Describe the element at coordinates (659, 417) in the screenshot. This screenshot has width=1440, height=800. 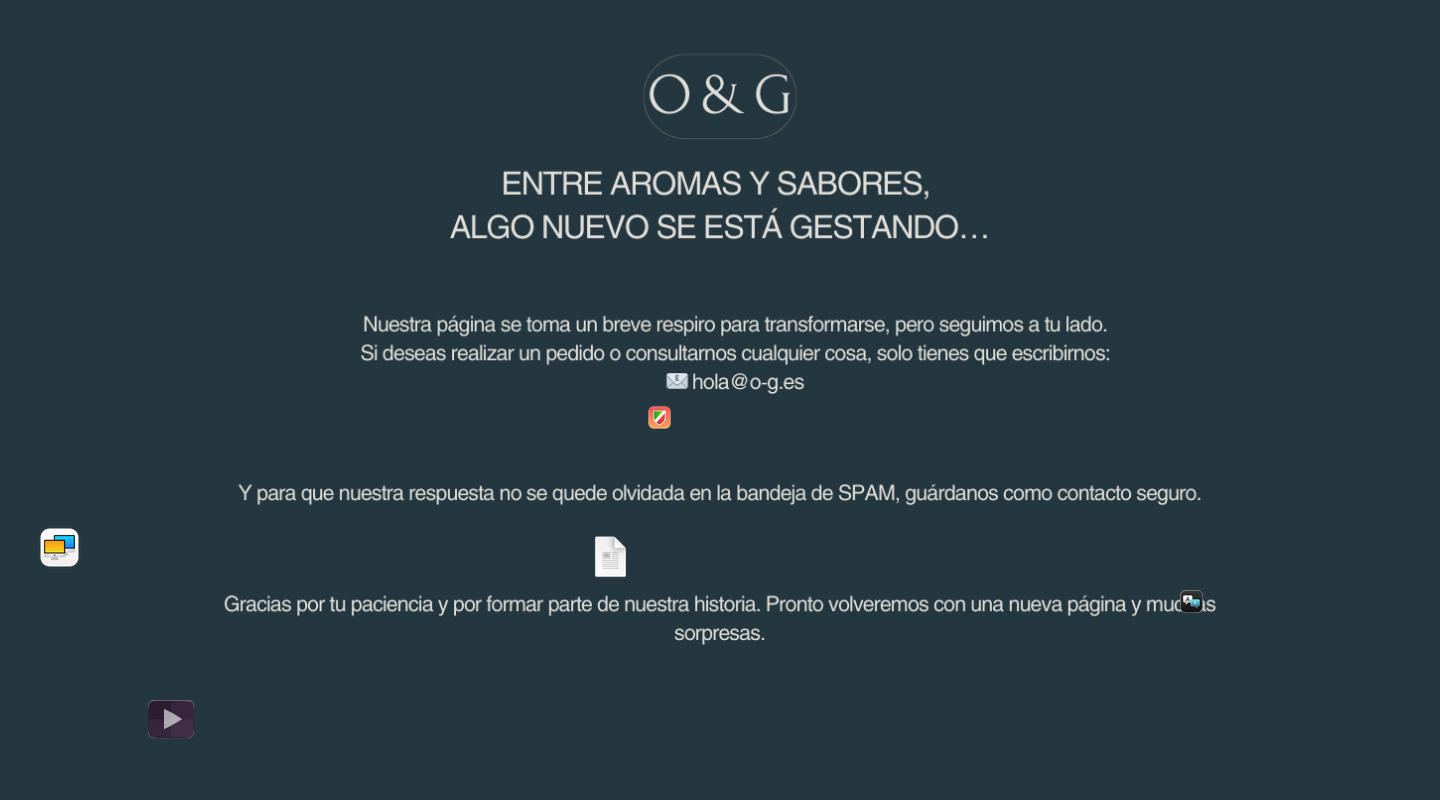
I see `open firewall configuration settings` at that location.